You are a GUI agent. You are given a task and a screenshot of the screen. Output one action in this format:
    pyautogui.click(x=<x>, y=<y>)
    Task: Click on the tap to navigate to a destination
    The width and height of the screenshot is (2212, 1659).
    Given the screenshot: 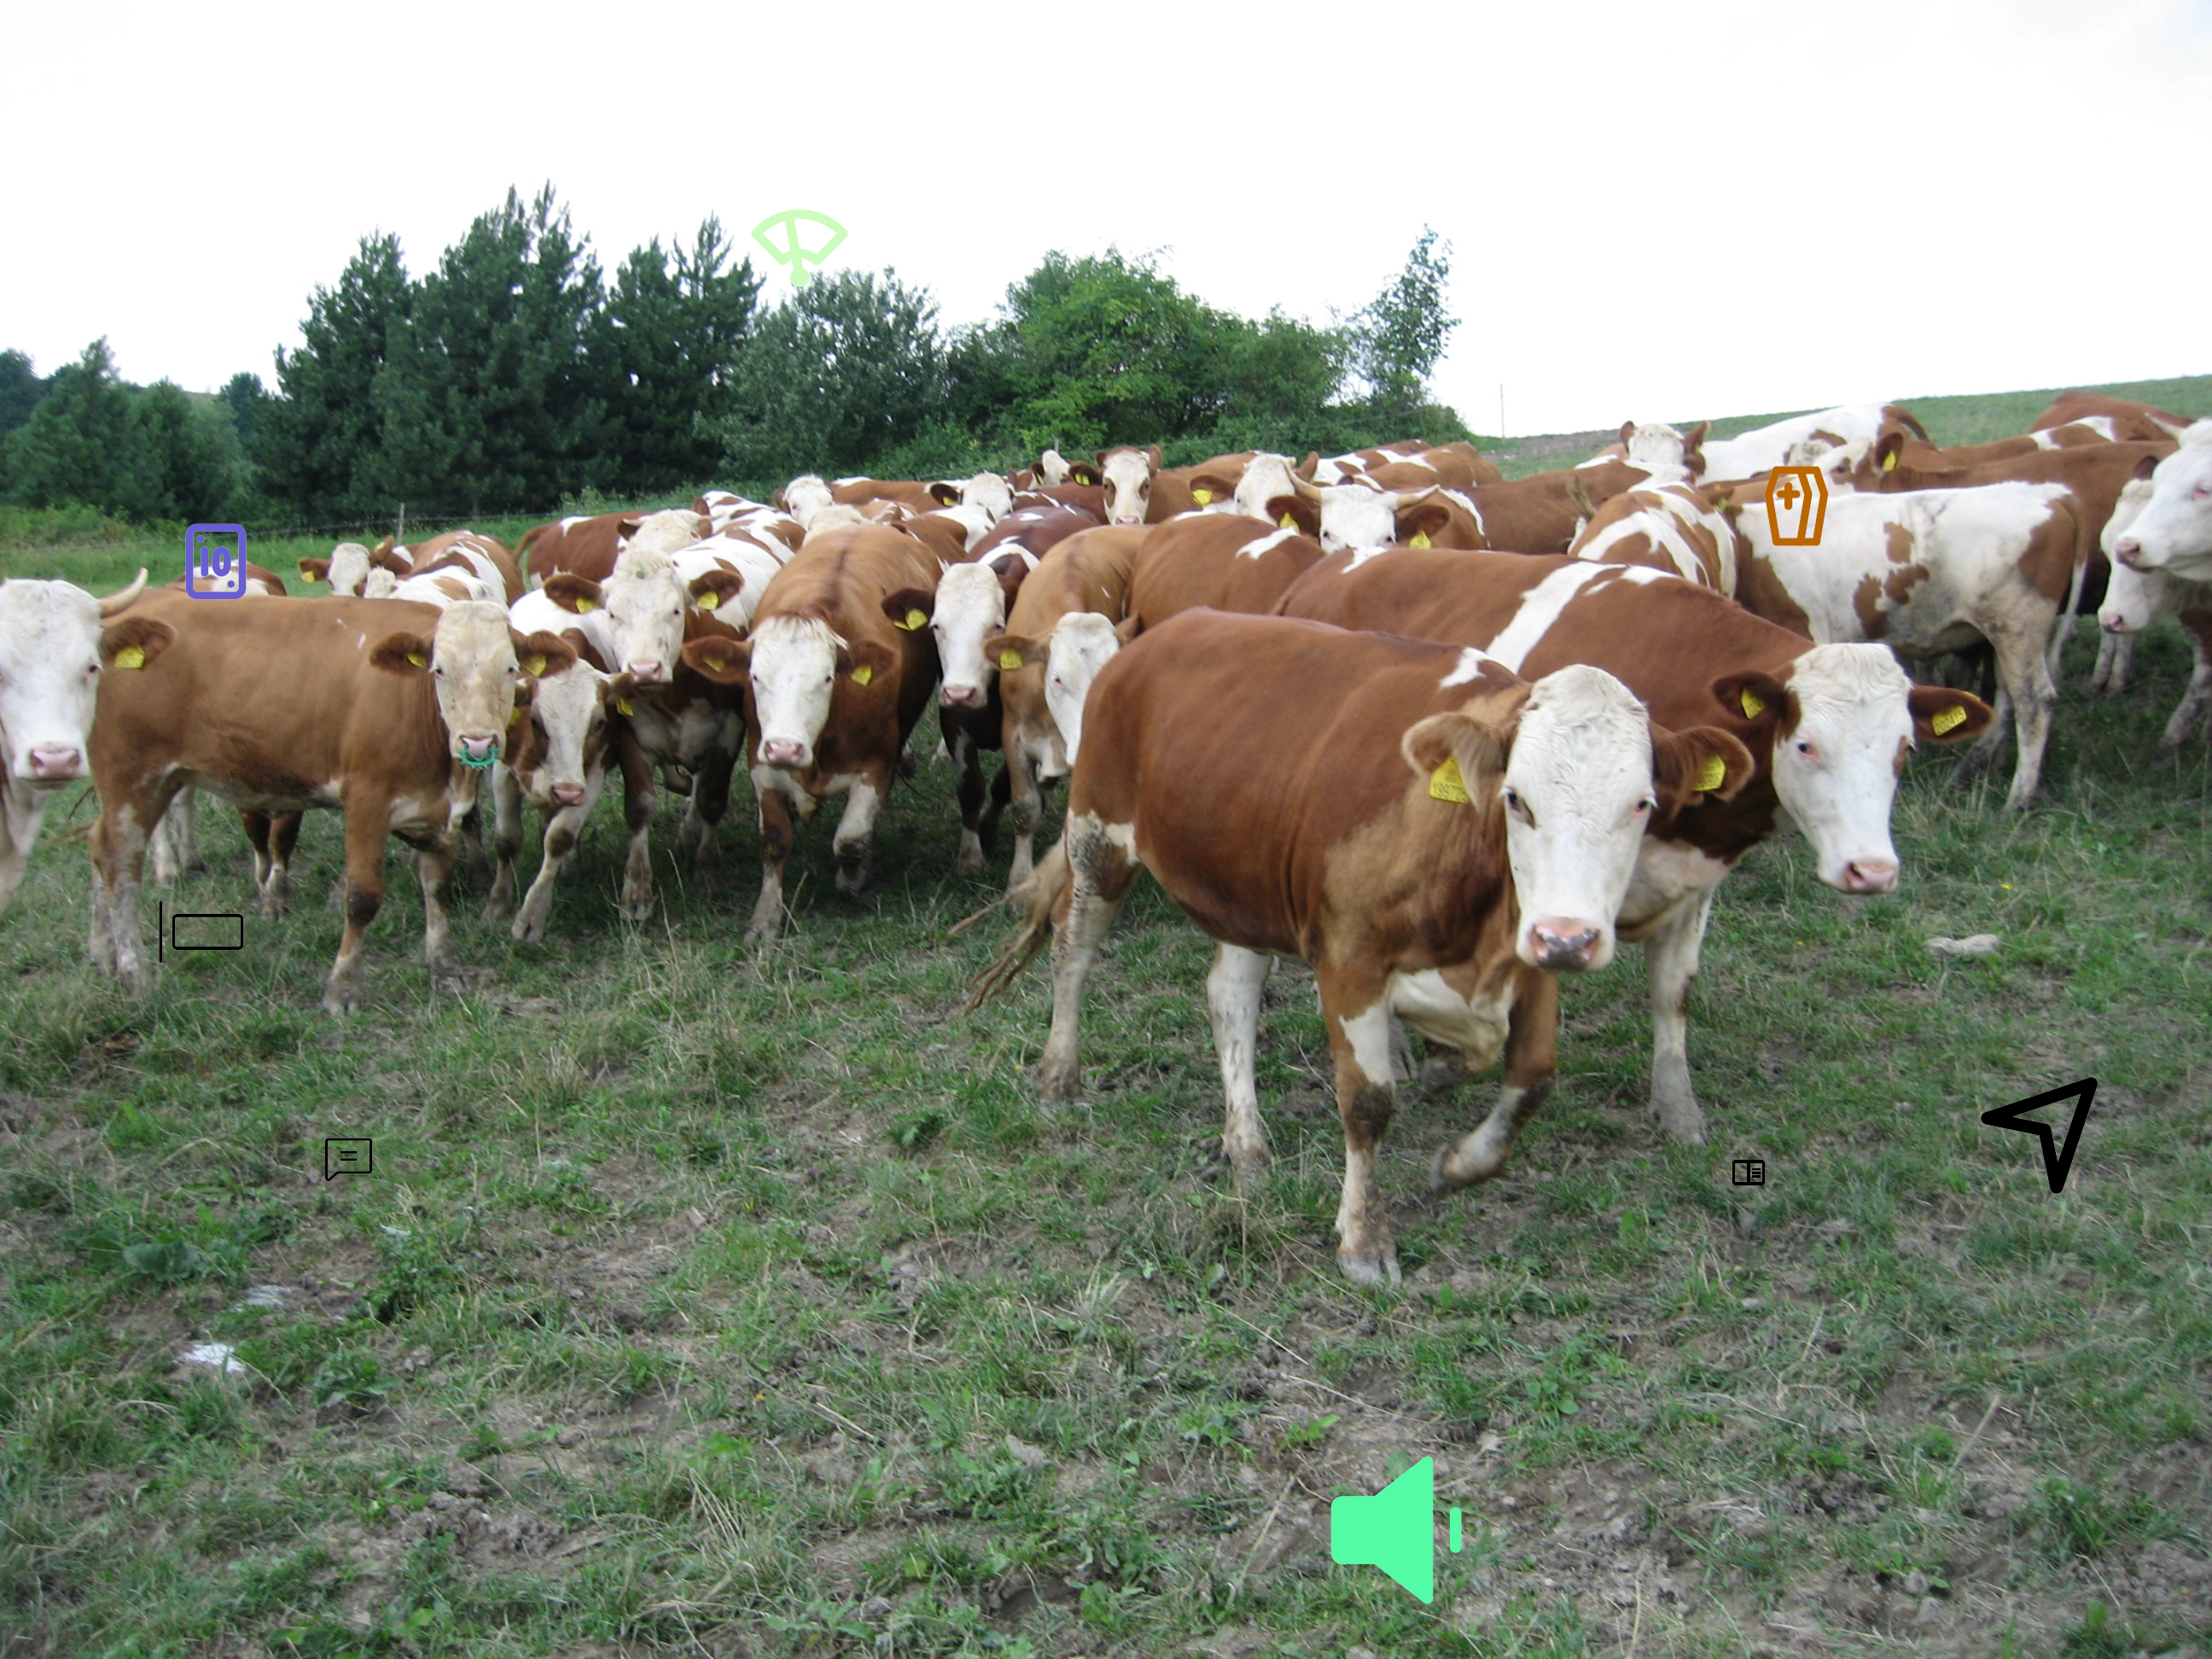 What is the action you would take?
    pyautogui.click(x=2046, y=1129)
    